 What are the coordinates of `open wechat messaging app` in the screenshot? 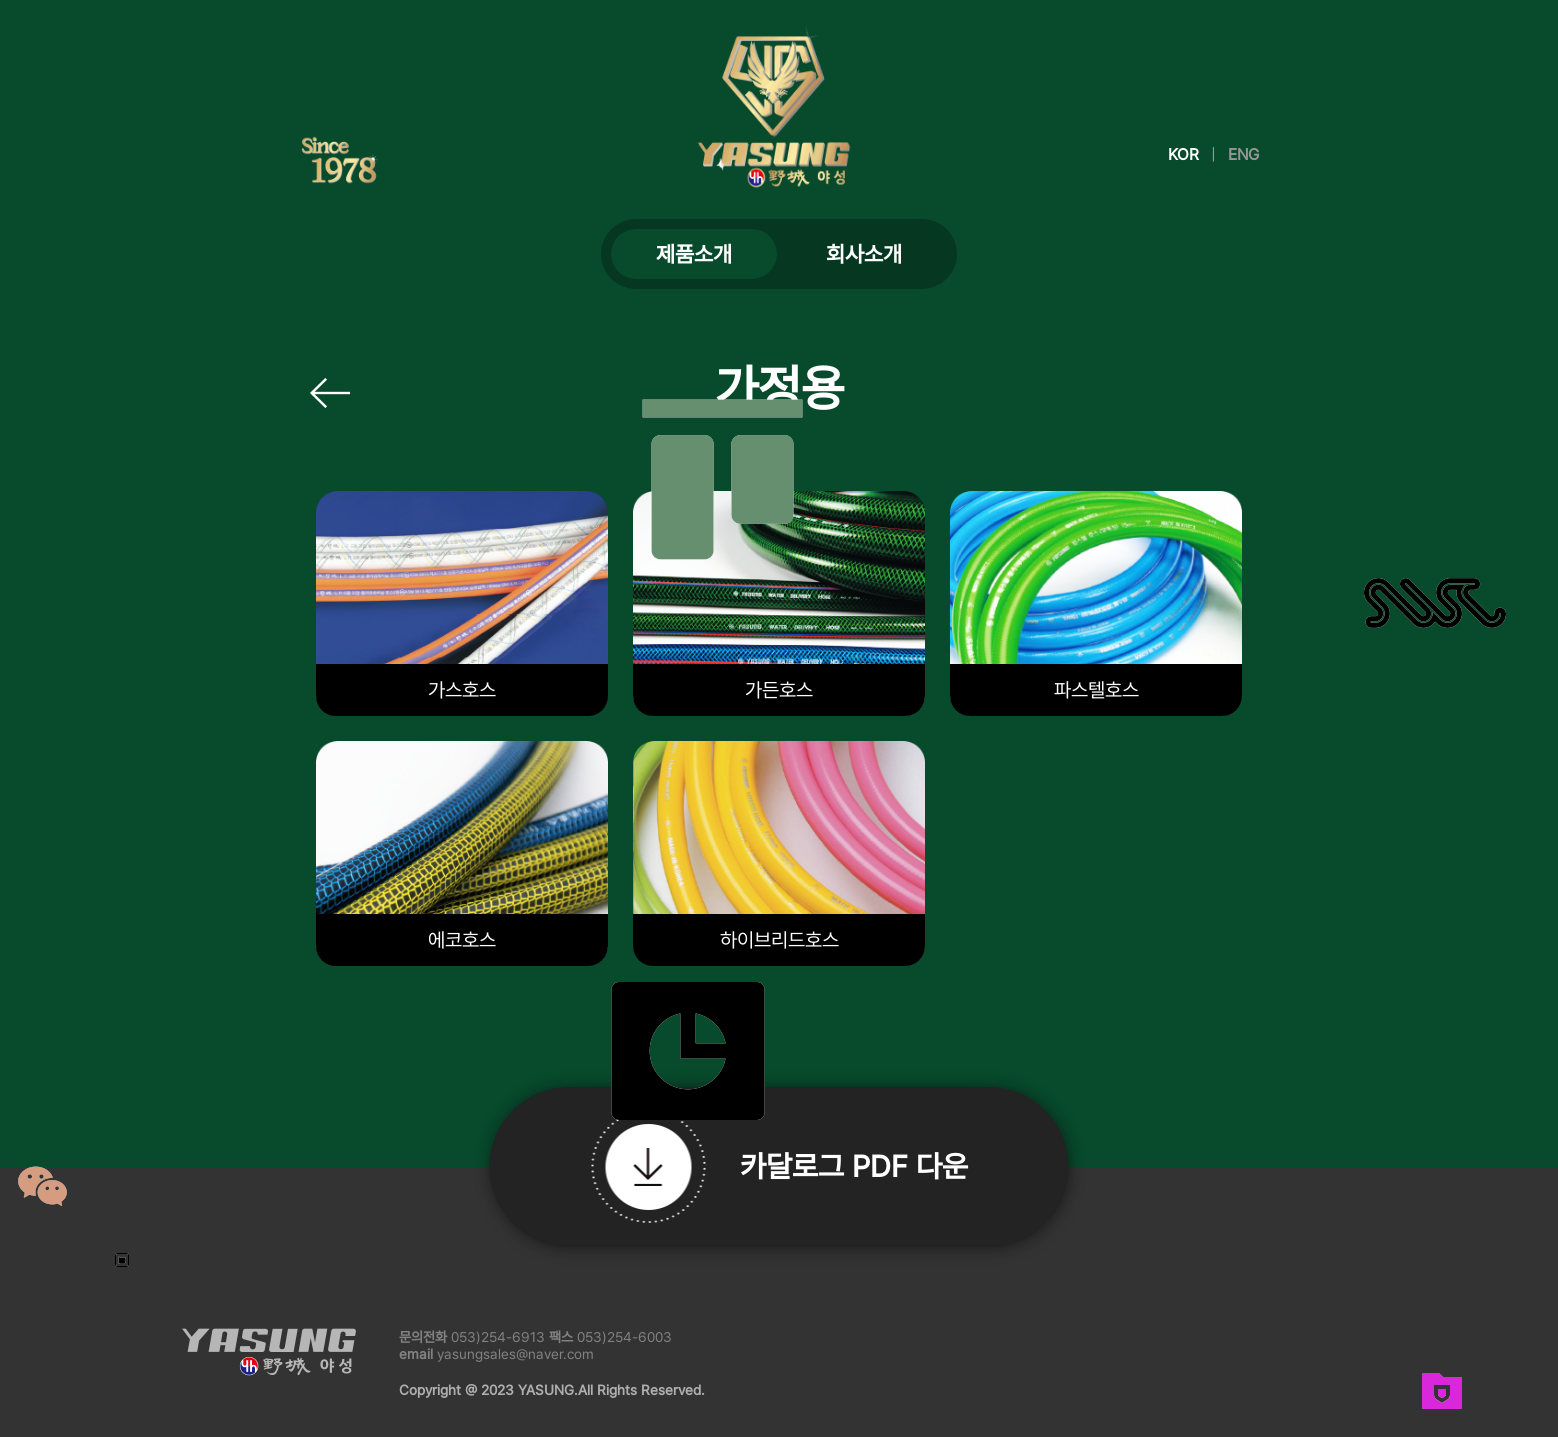 It's located at (42, 1186).